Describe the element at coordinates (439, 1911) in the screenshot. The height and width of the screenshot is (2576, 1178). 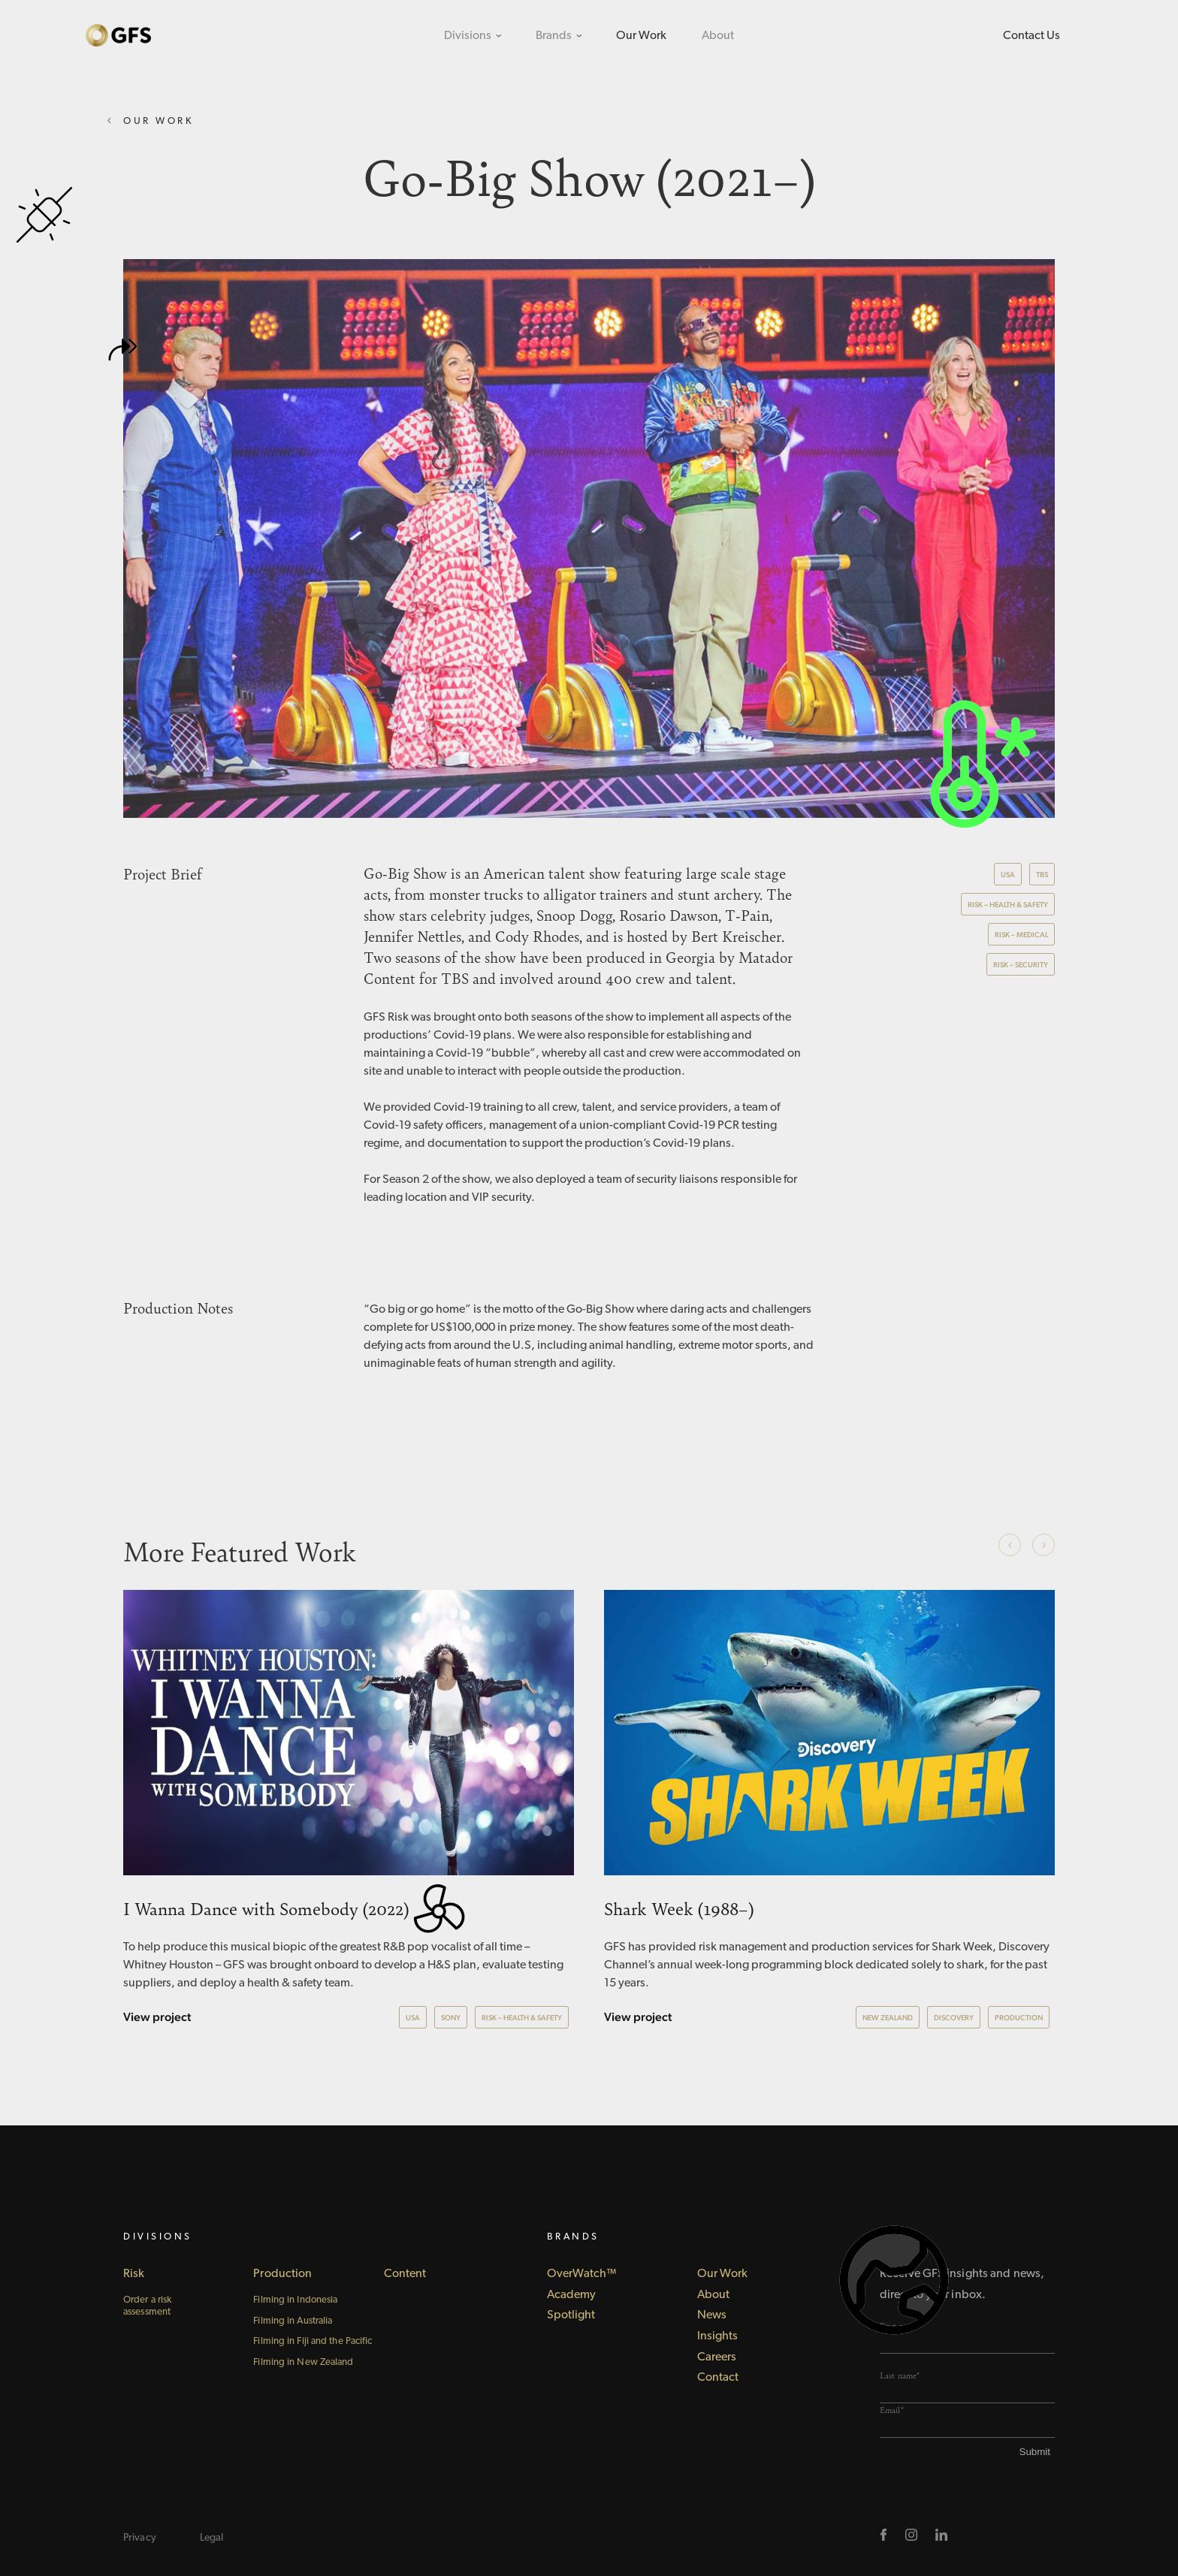
I see `adjust fan or ventilation settings` at that location.